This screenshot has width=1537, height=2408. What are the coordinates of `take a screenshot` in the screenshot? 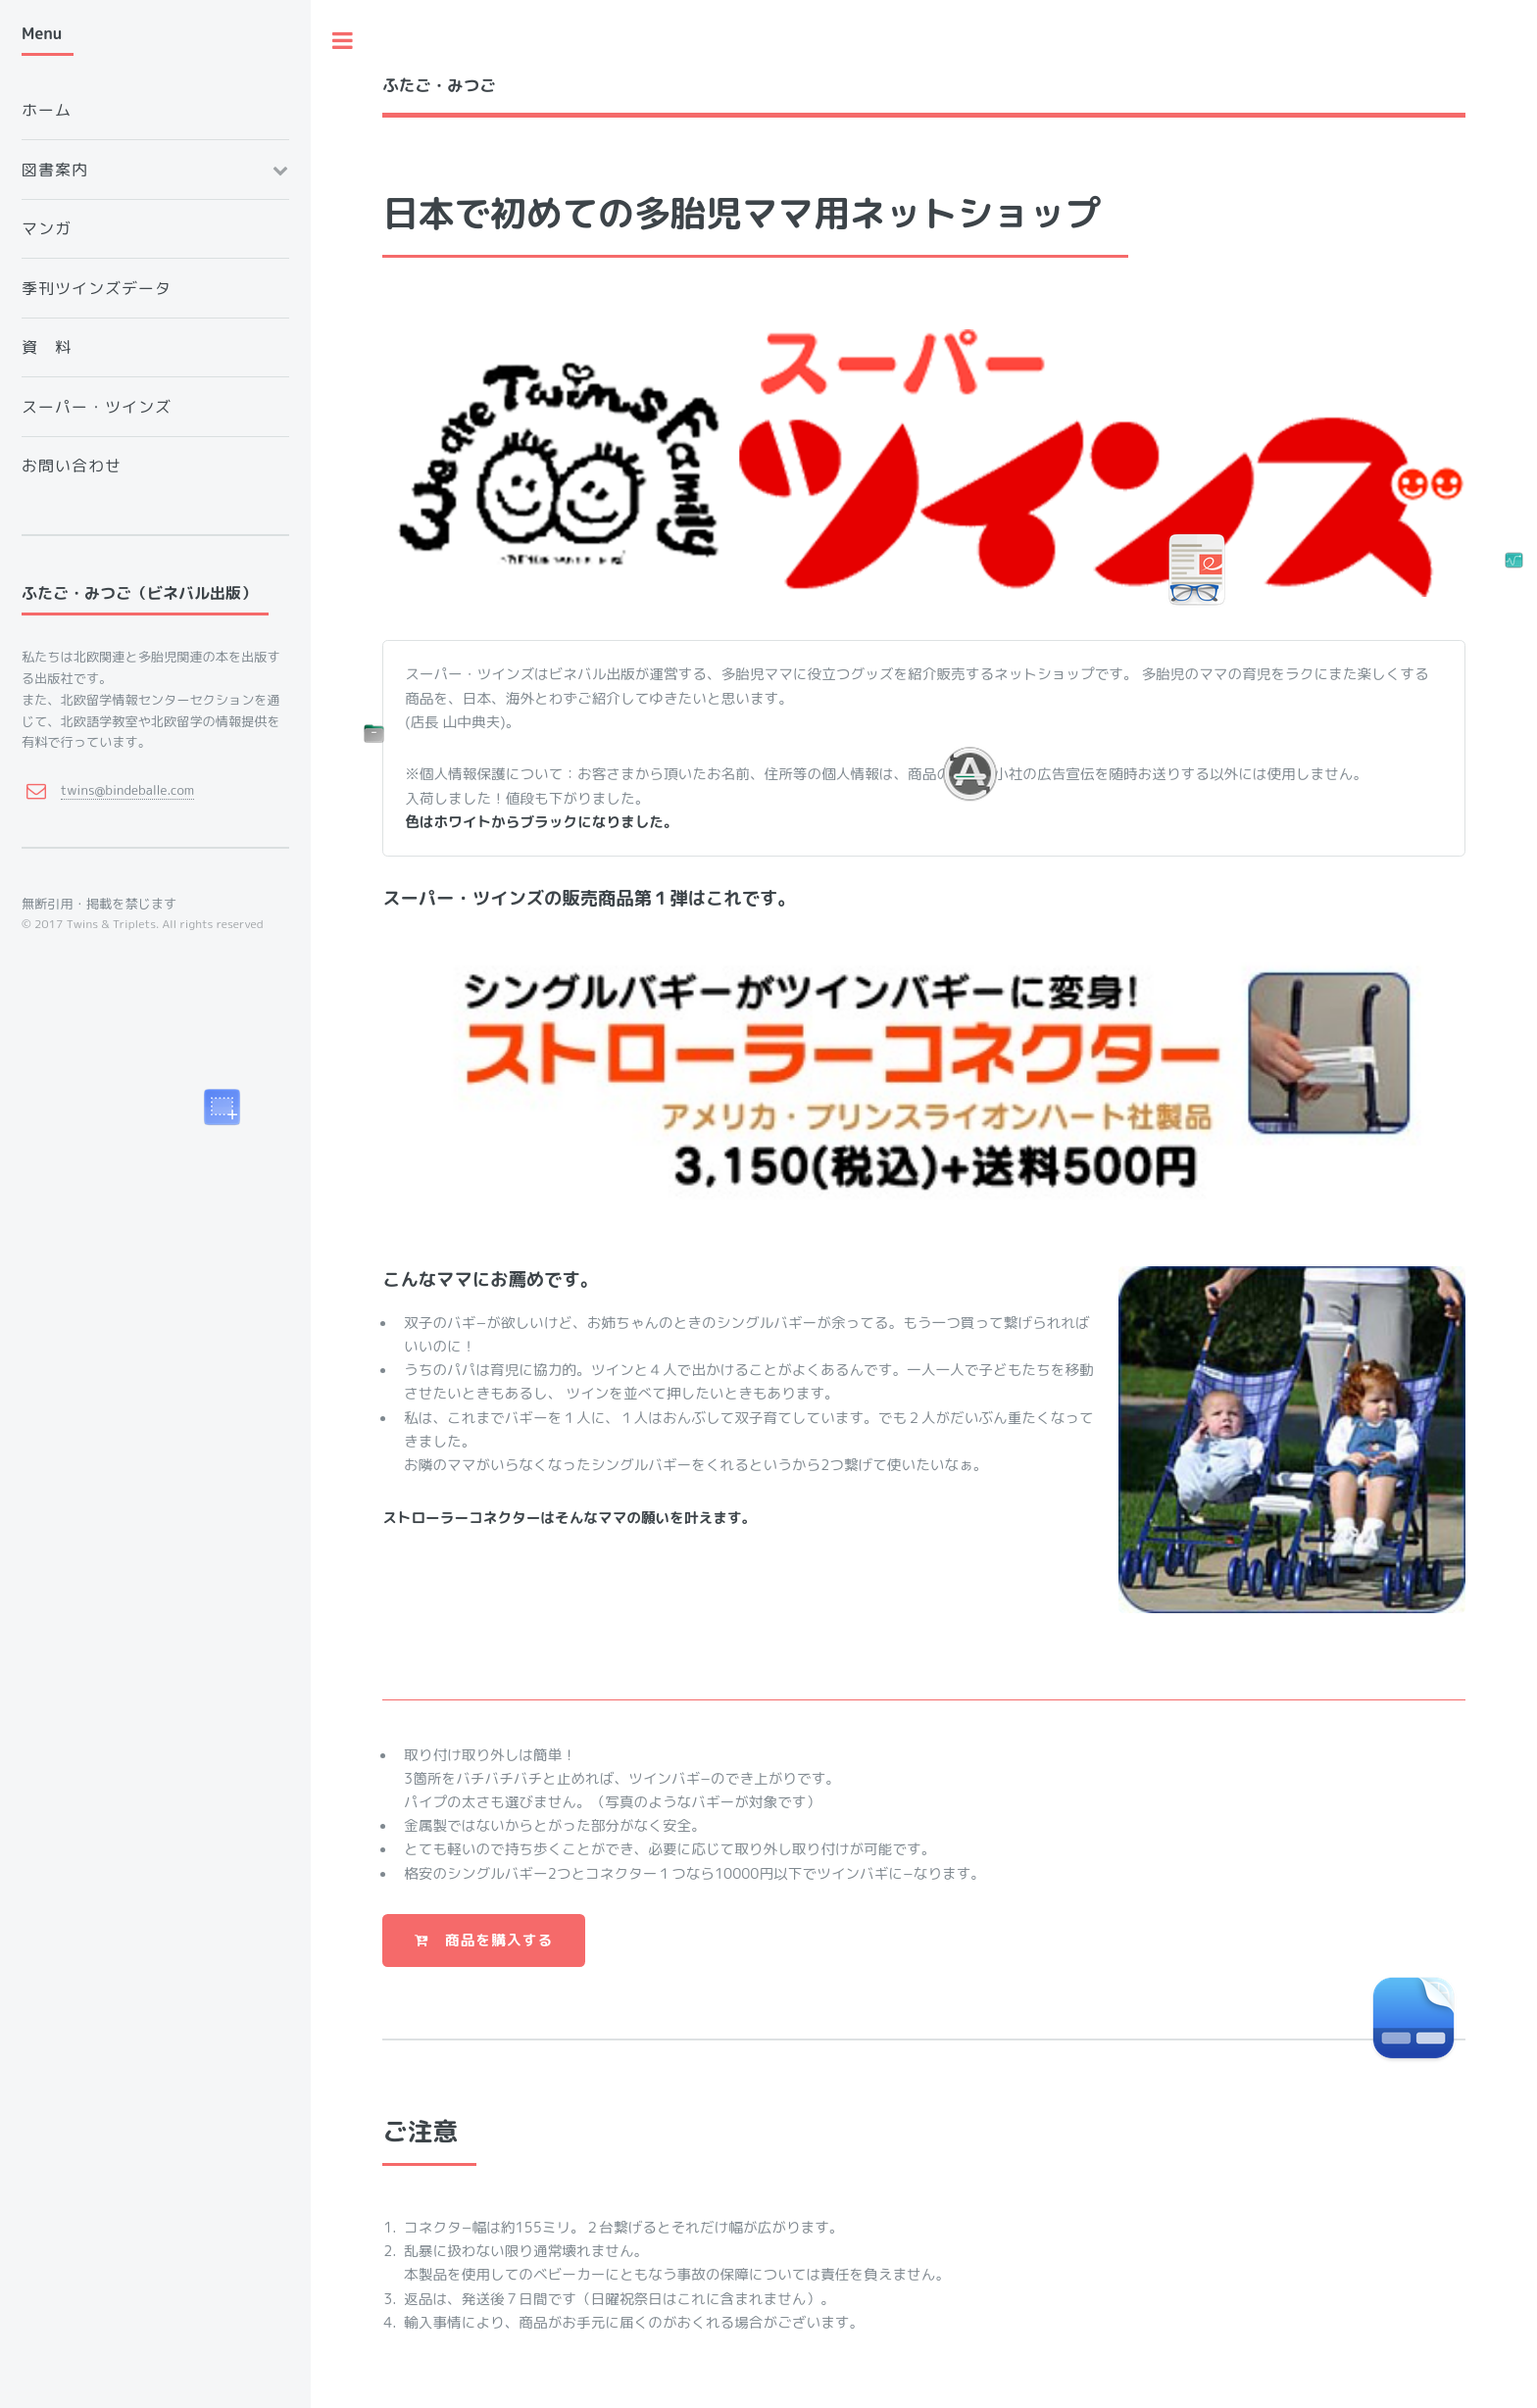 It's located at (222, 1106).